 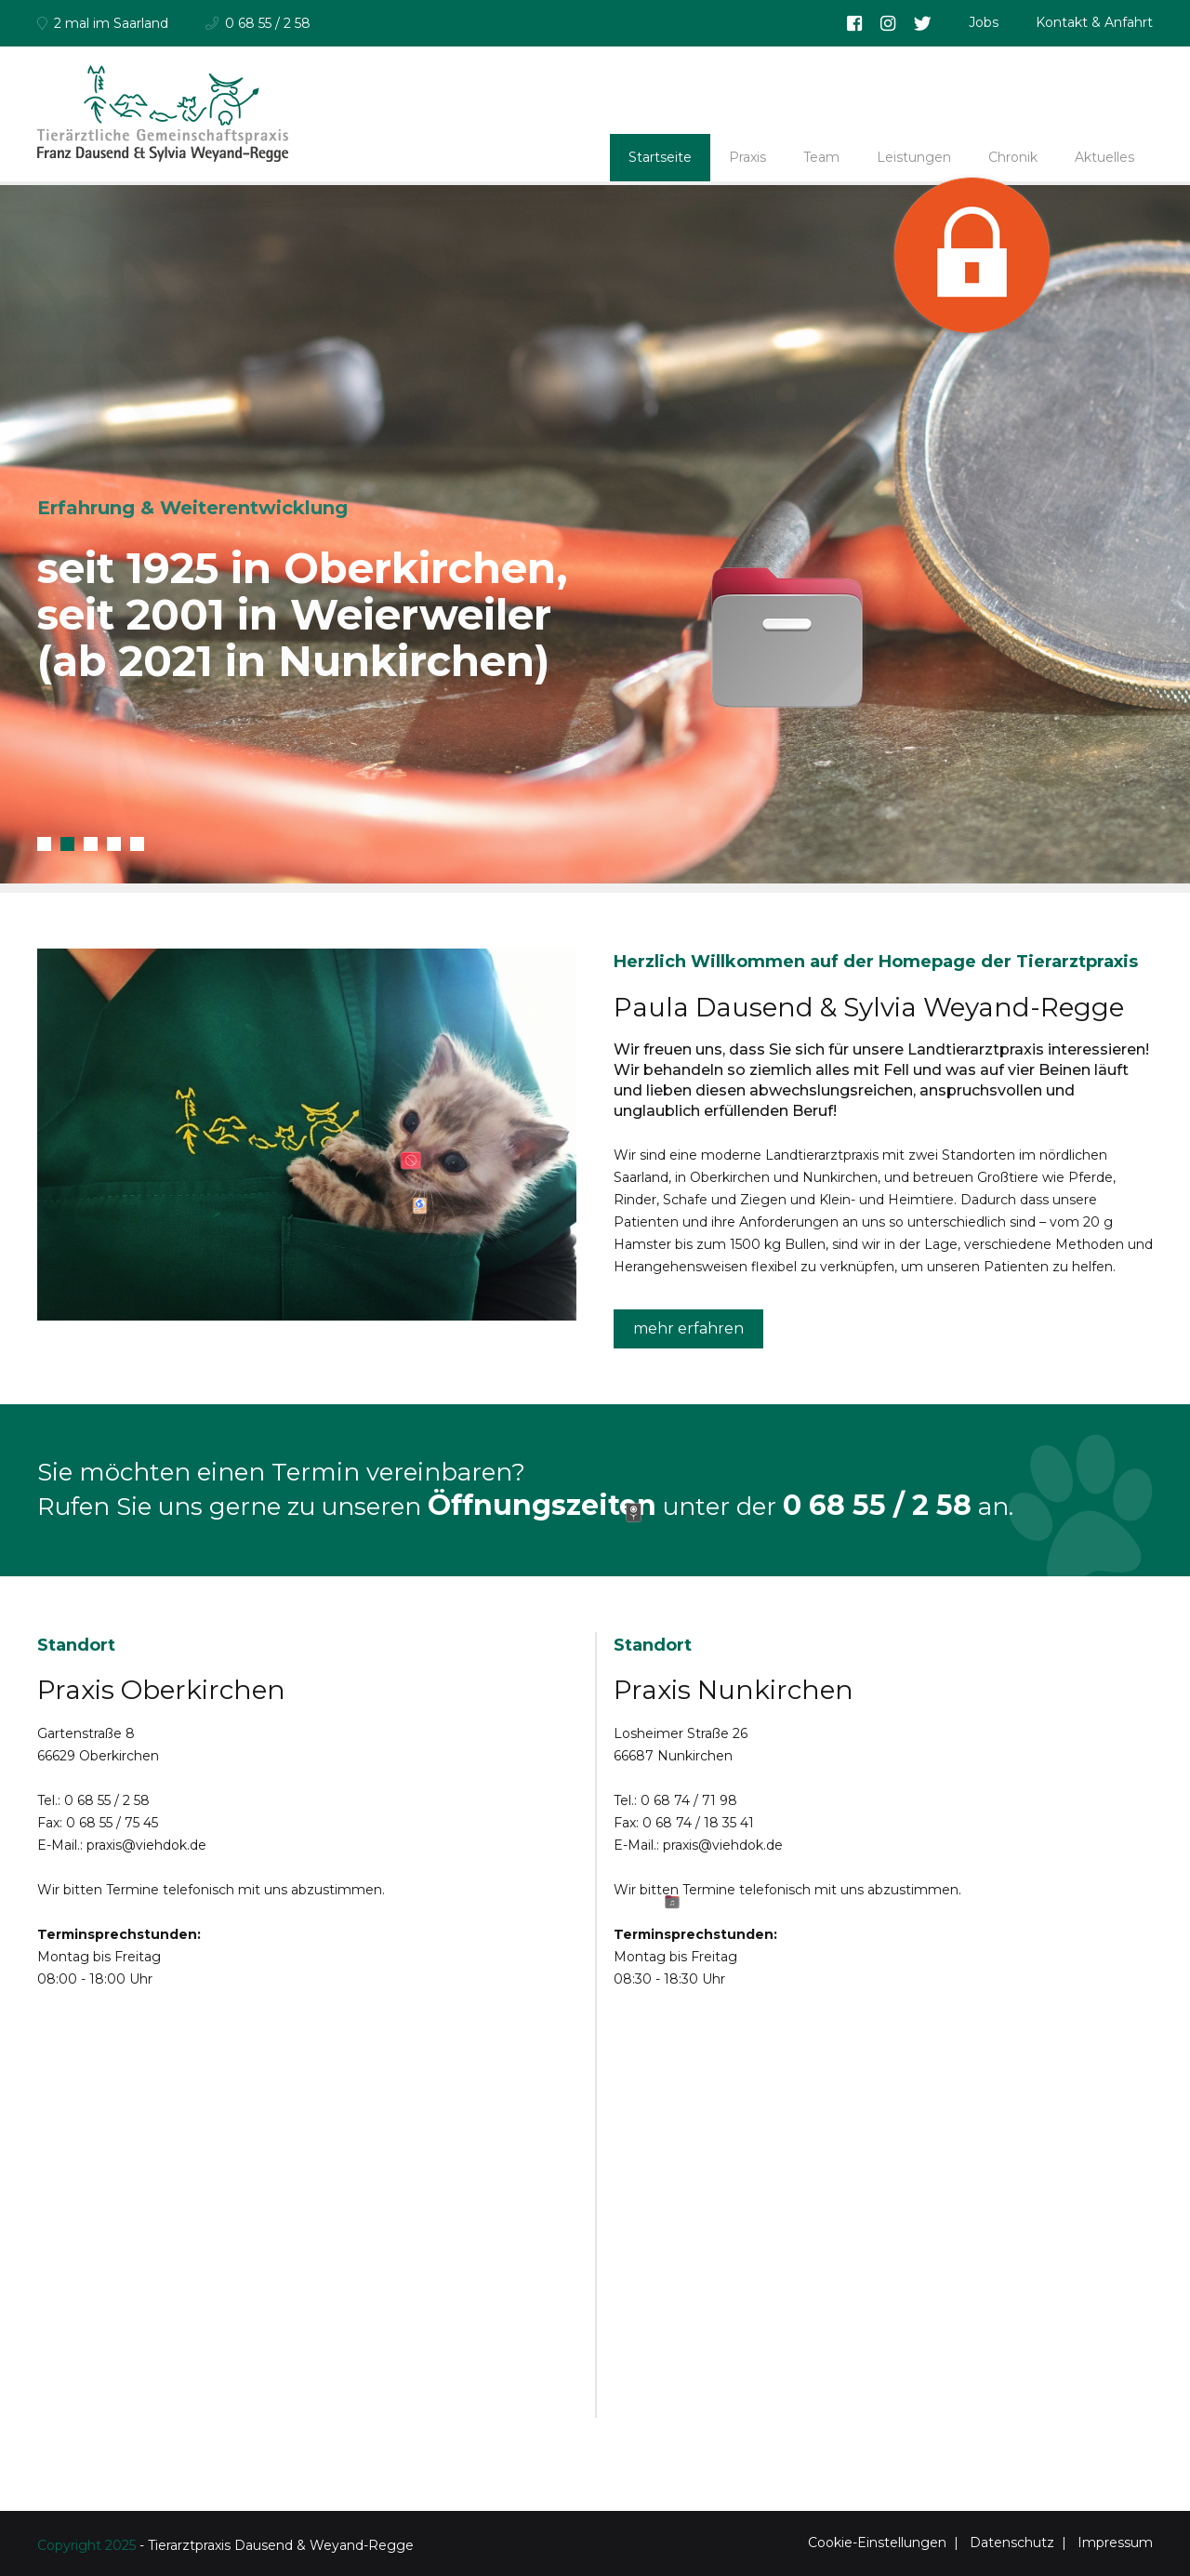 I want to click on open your music folder, so click(x=672, y=1902).